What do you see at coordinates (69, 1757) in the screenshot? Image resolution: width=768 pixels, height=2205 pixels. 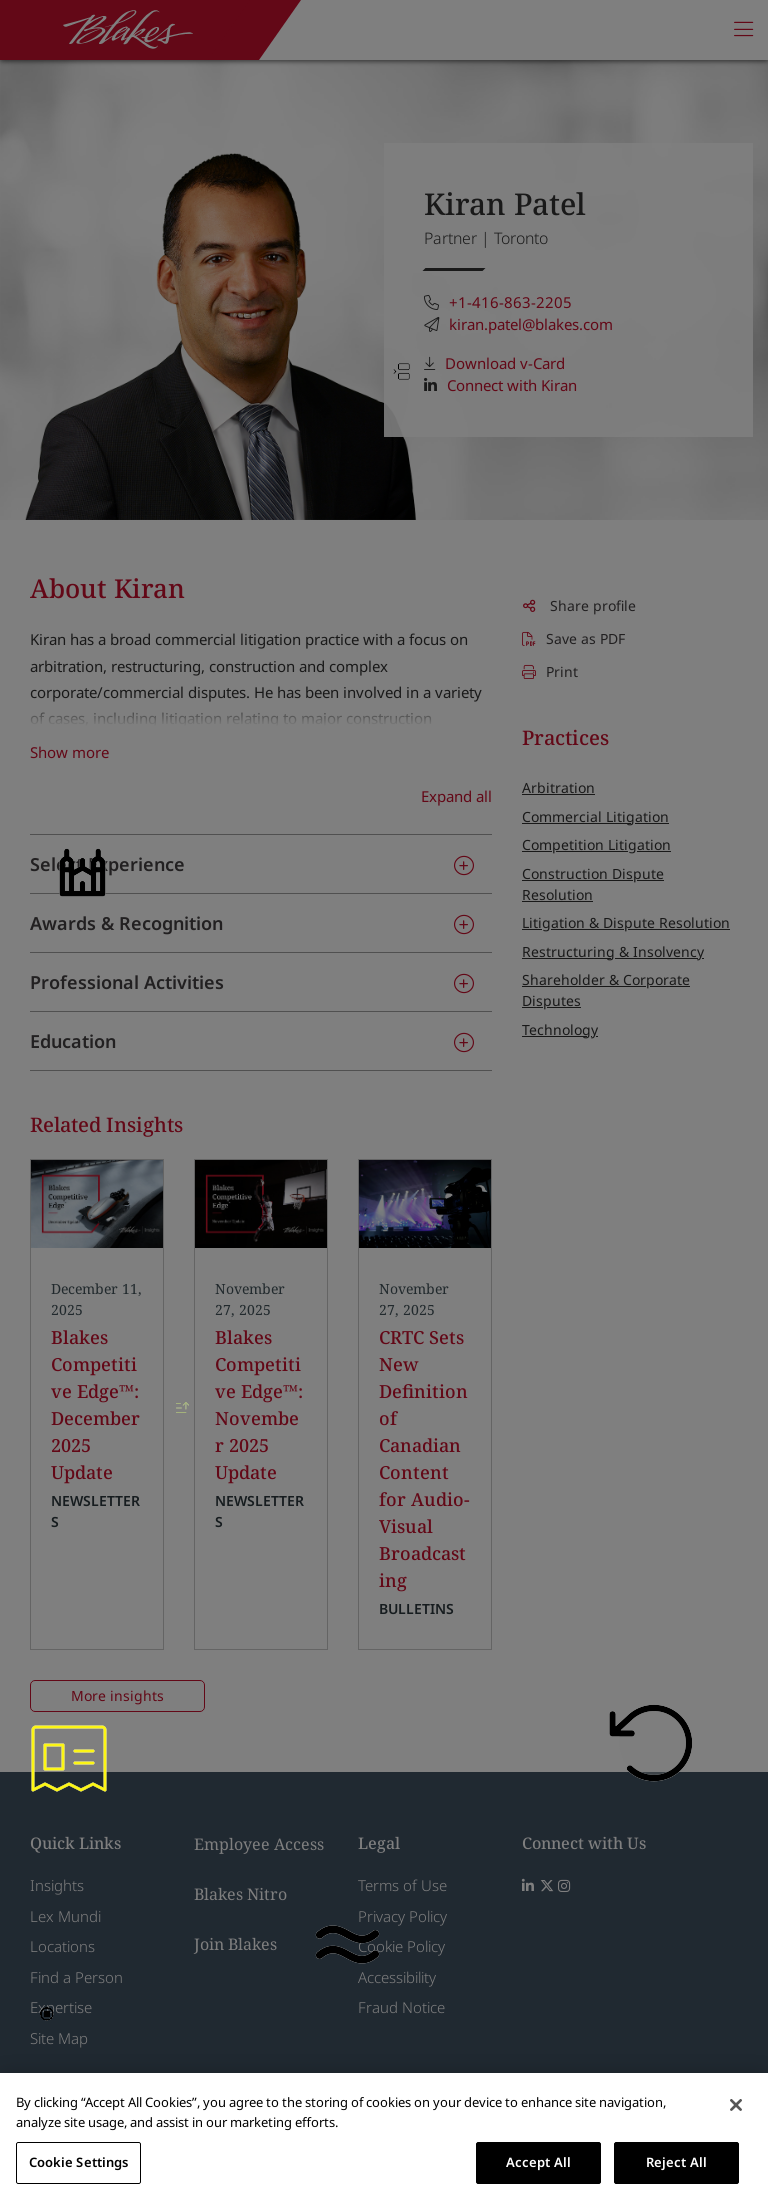 I see `view news articles or press clippings` at bounding box center [69, 1757].